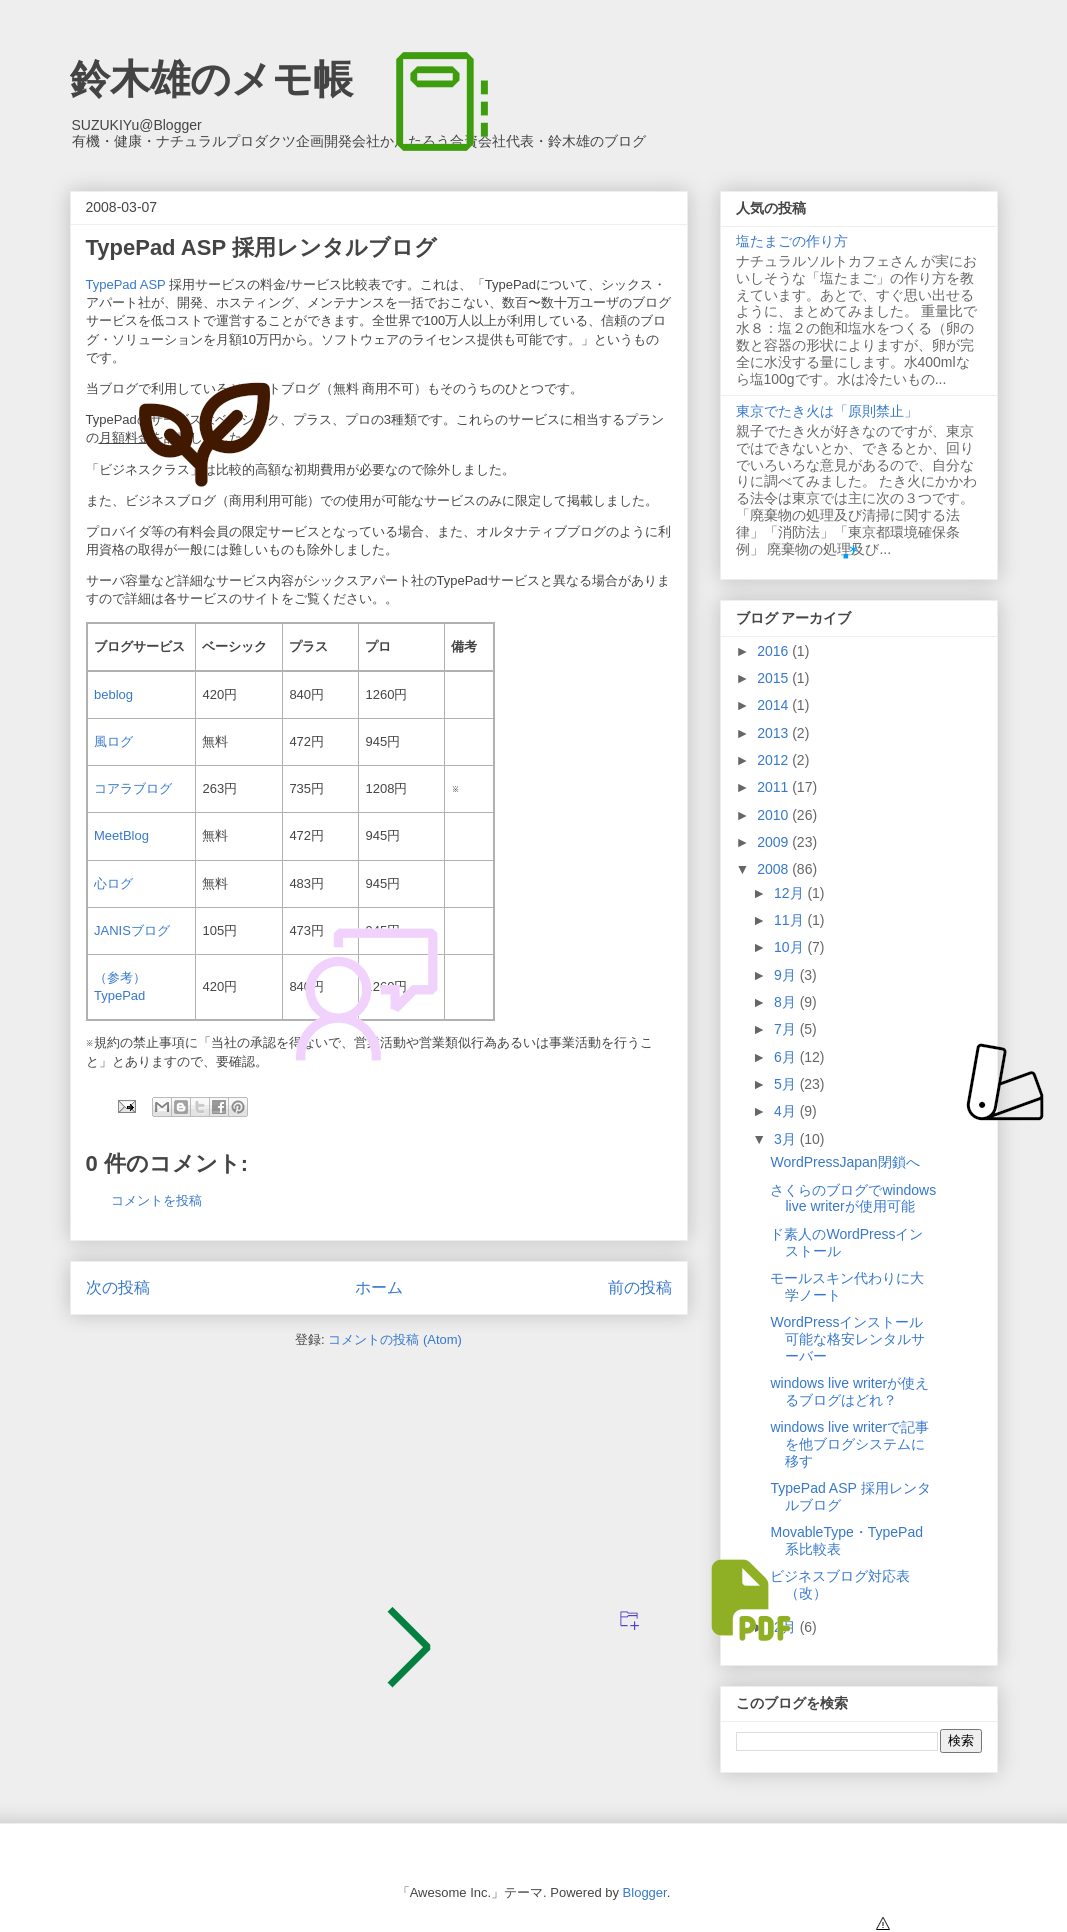 Image resolution: width=1067 pixels, height=1932 pixels. Describe the element at coordinates (850, 551) in the screenshot. I see `toggle regular expression search mode` at that location.